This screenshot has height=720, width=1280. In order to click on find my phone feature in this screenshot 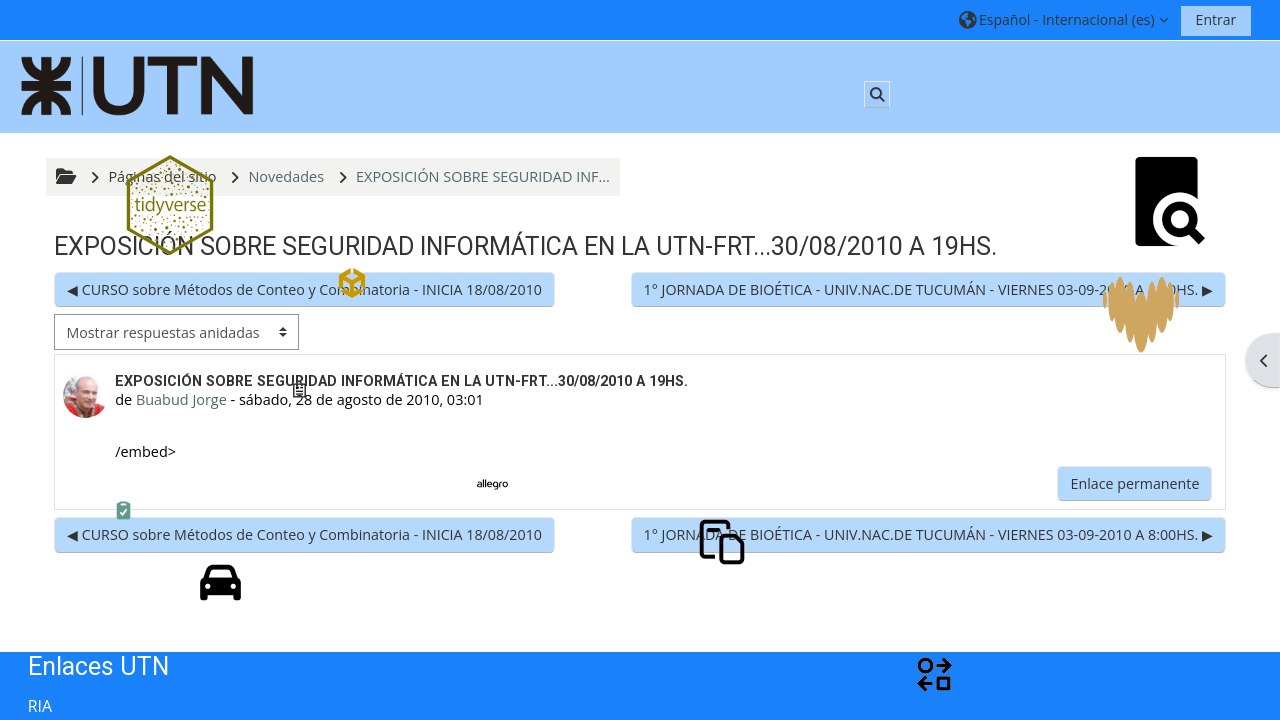, I will do `click(1166, 201)`.